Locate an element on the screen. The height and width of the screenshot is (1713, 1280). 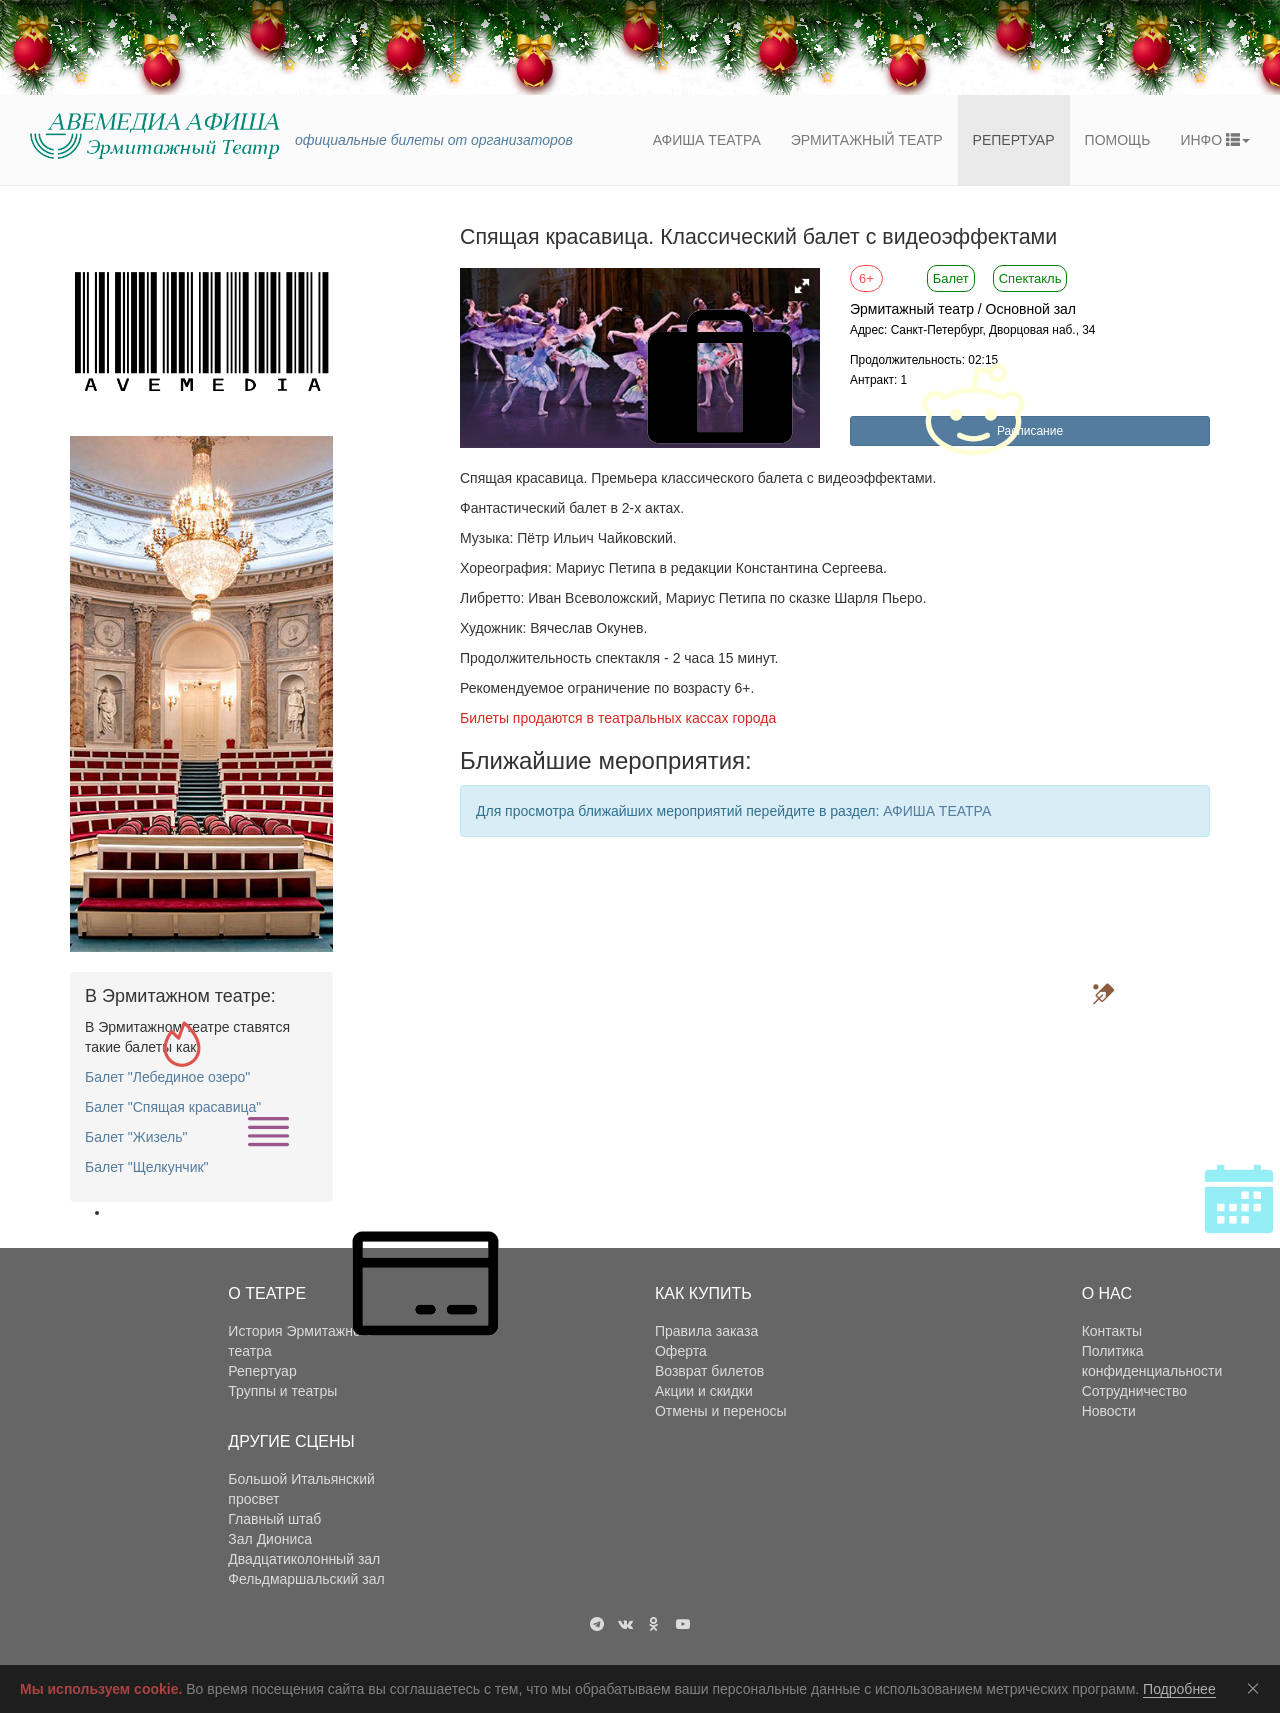
access travel or trip planning features is located at coordinates (720, 382).